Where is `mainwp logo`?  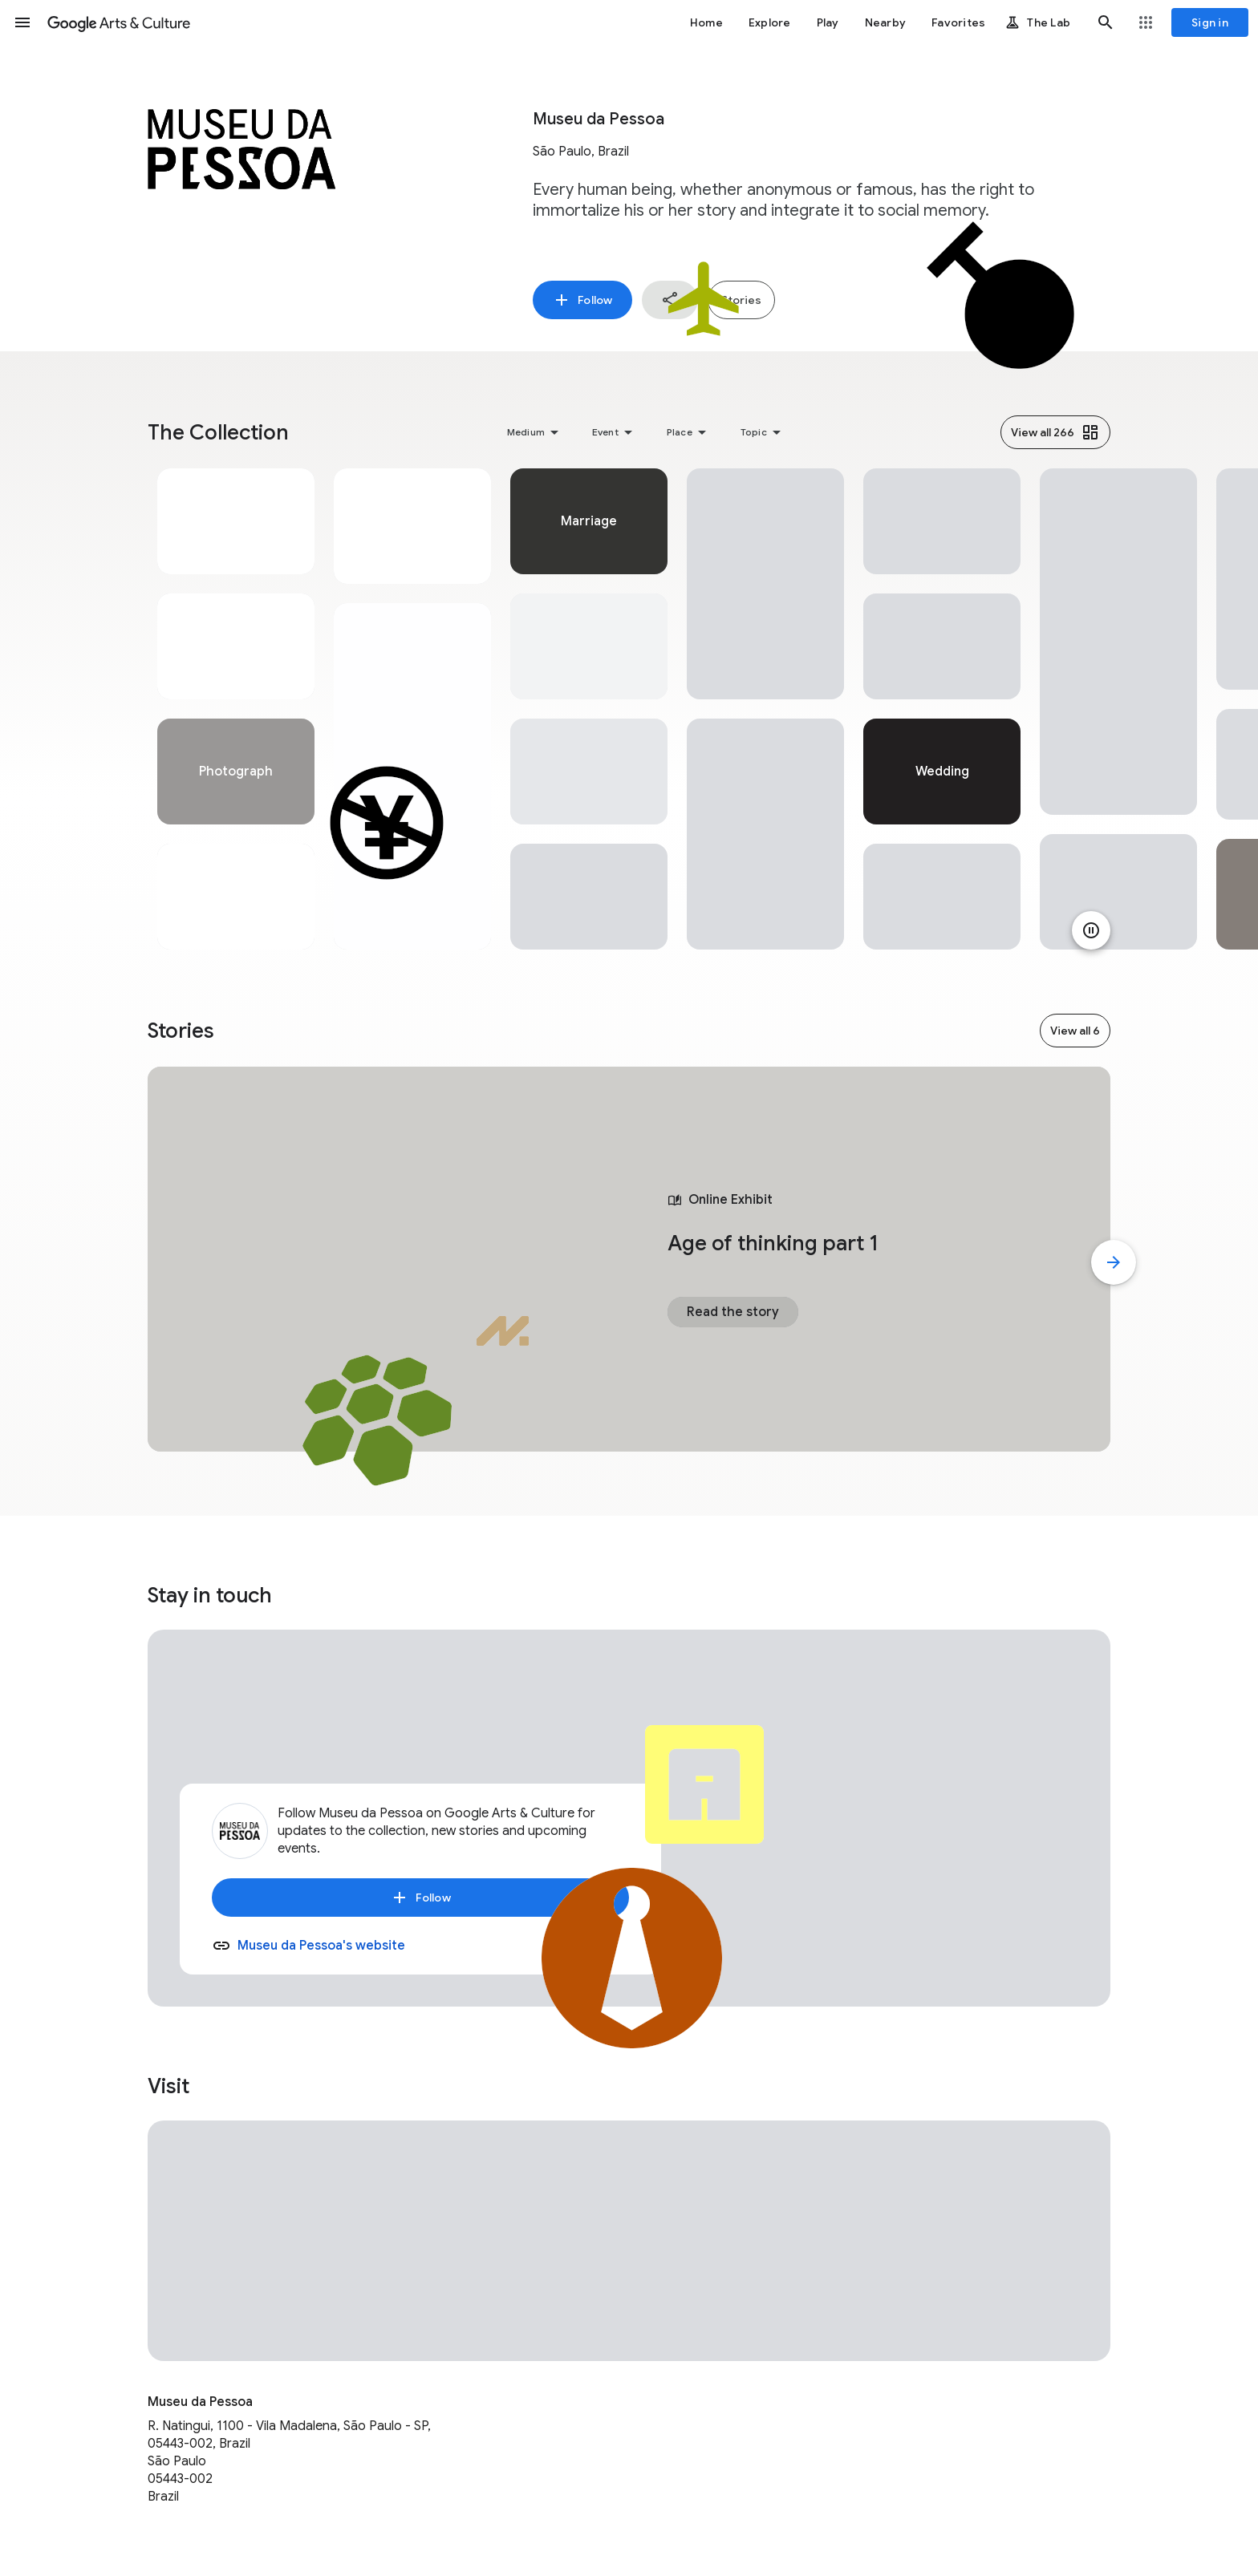 mainwp logo is located at coordinates (631, 1958).